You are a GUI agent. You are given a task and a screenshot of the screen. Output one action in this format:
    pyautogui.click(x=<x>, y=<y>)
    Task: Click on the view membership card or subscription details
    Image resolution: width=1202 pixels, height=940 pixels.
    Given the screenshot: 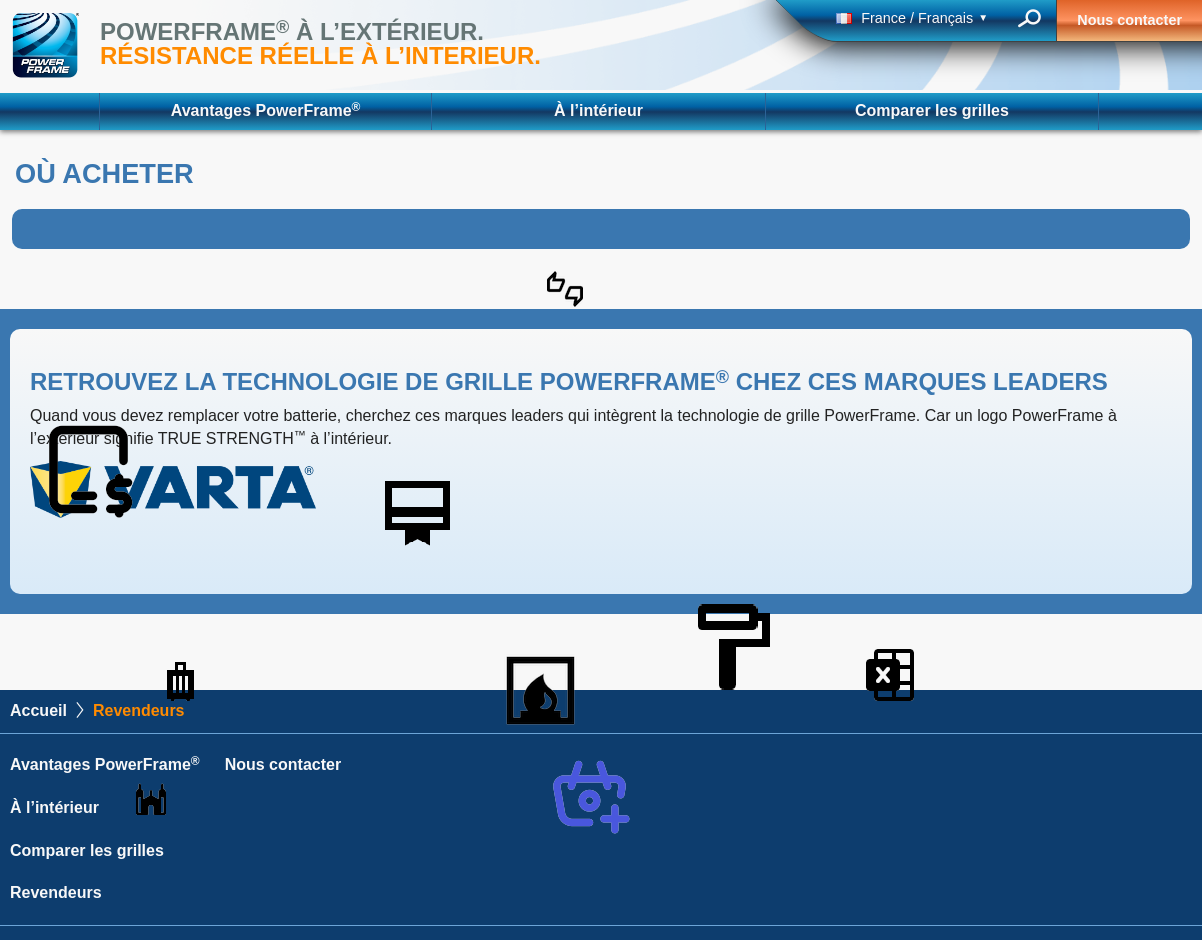 What is the action you would take?
    pyautogui.click(x=417, y=513)
    